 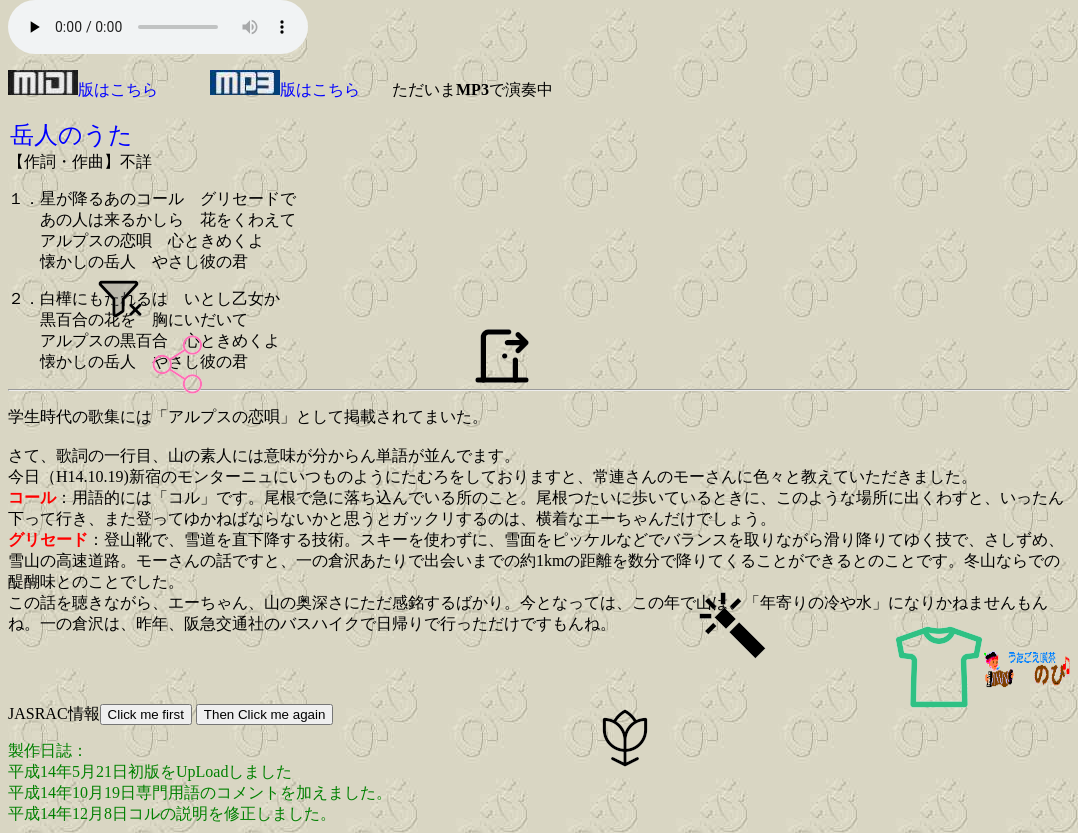 I want to click on browse clothing or apparel items, so click(x=939, y=667).